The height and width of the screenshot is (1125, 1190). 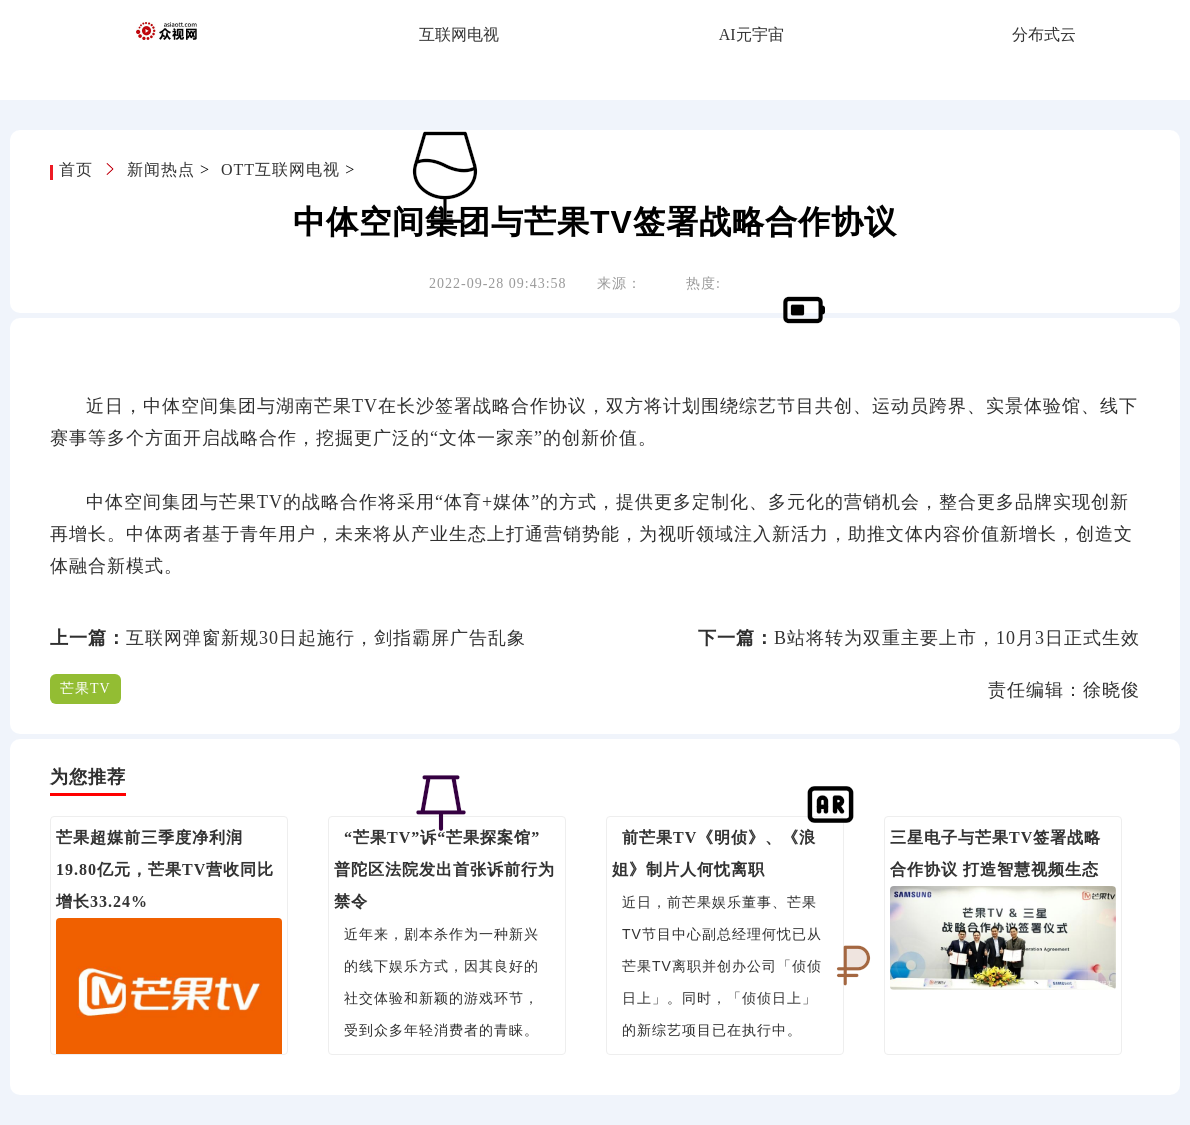 I want to click on indicates battery at approximately 50% charge, so click(x=803, y=310).